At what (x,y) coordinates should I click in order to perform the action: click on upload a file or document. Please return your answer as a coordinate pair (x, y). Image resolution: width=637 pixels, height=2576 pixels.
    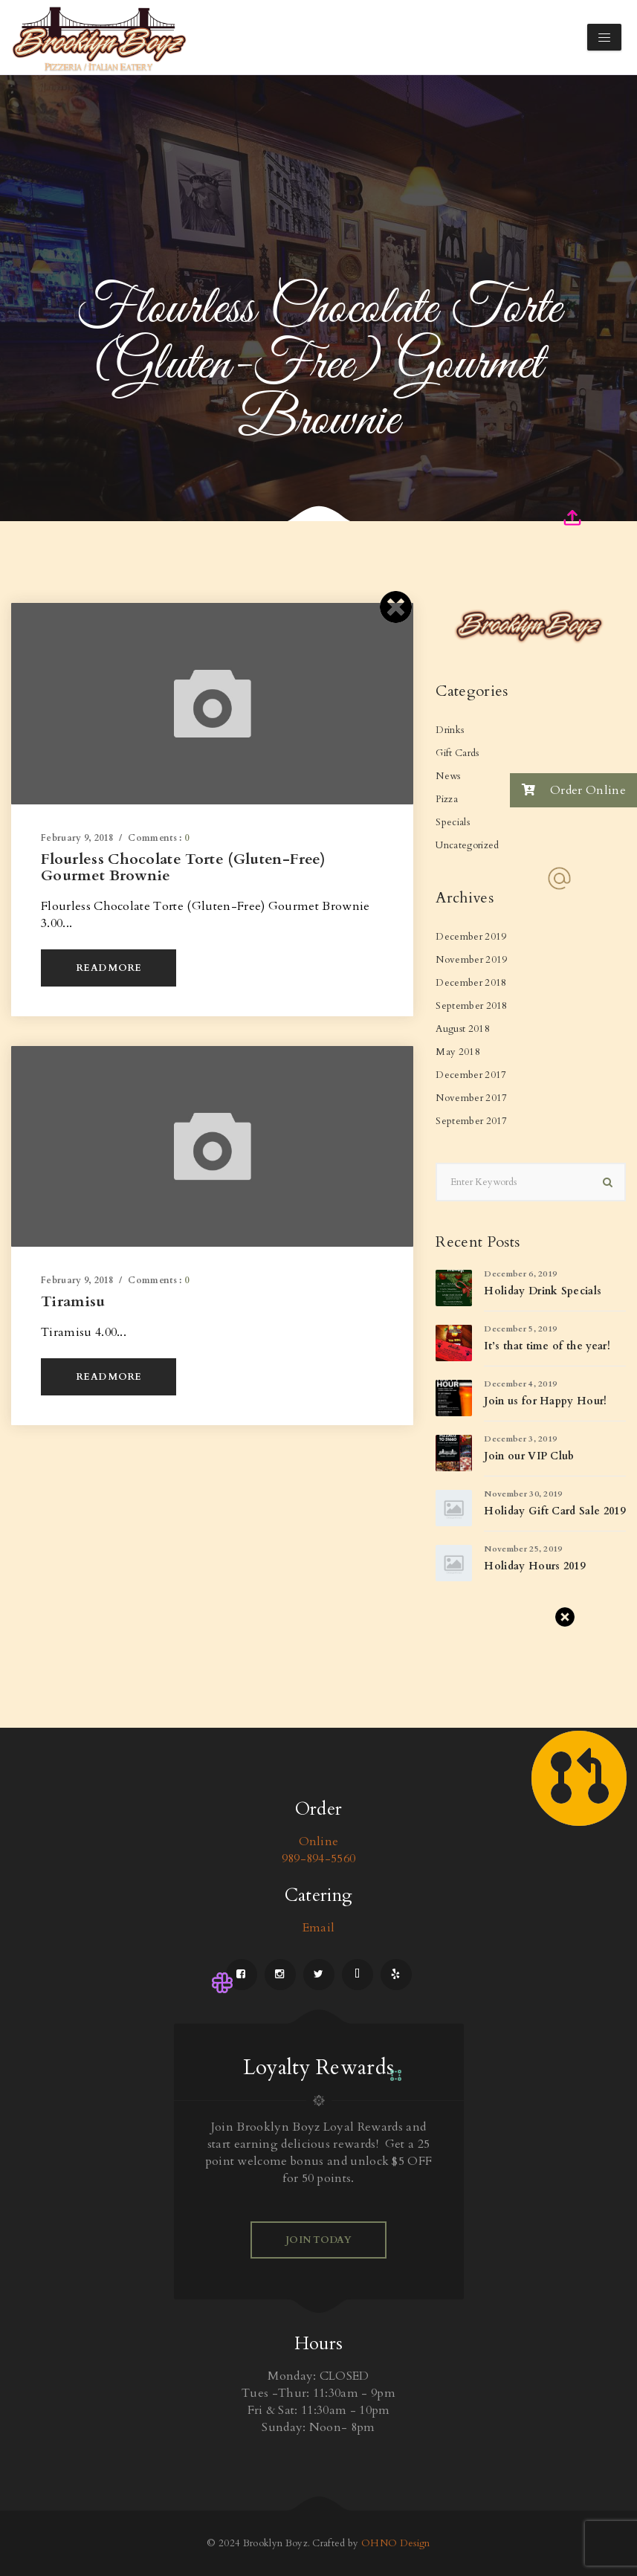
    Looking at the image, I should click on (572, 518).